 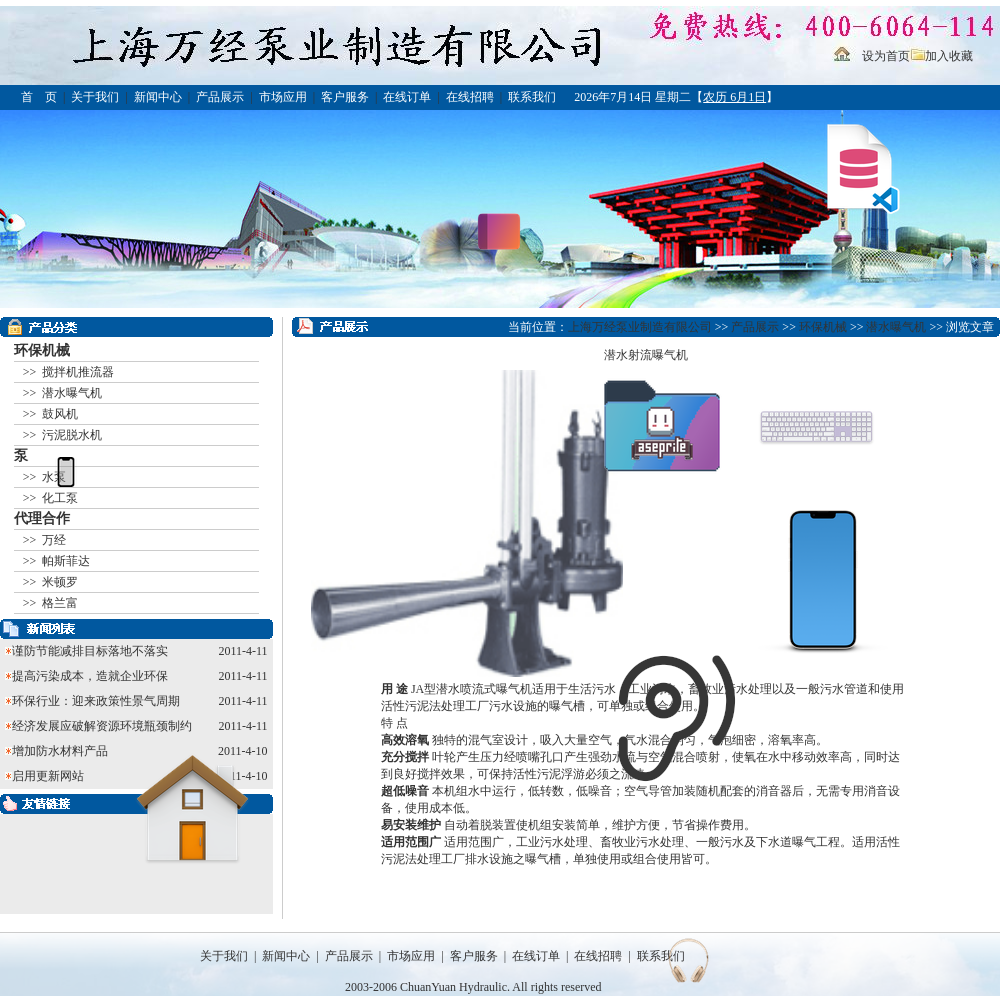 I want to click on iPhone 13 device icon, so click(x=823, y=582).